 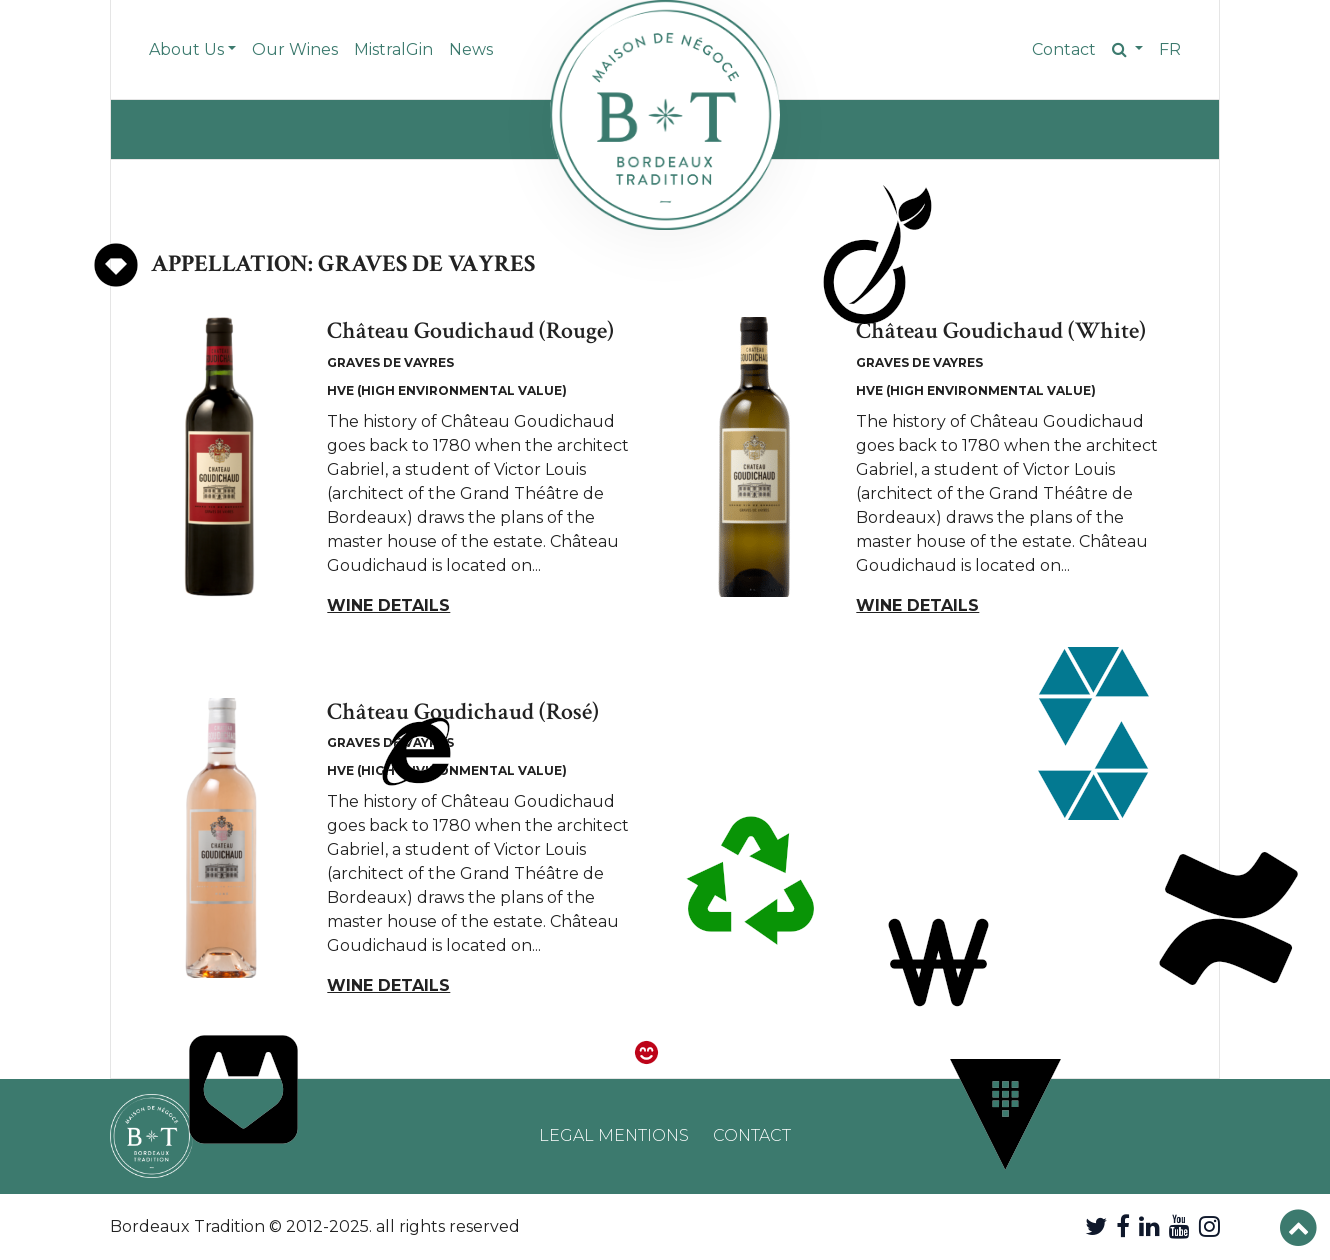 What do you see at coordinates (243, 1089) in the screenshot?
I see `open GitLab repository` at bounding box center [243, 1089].